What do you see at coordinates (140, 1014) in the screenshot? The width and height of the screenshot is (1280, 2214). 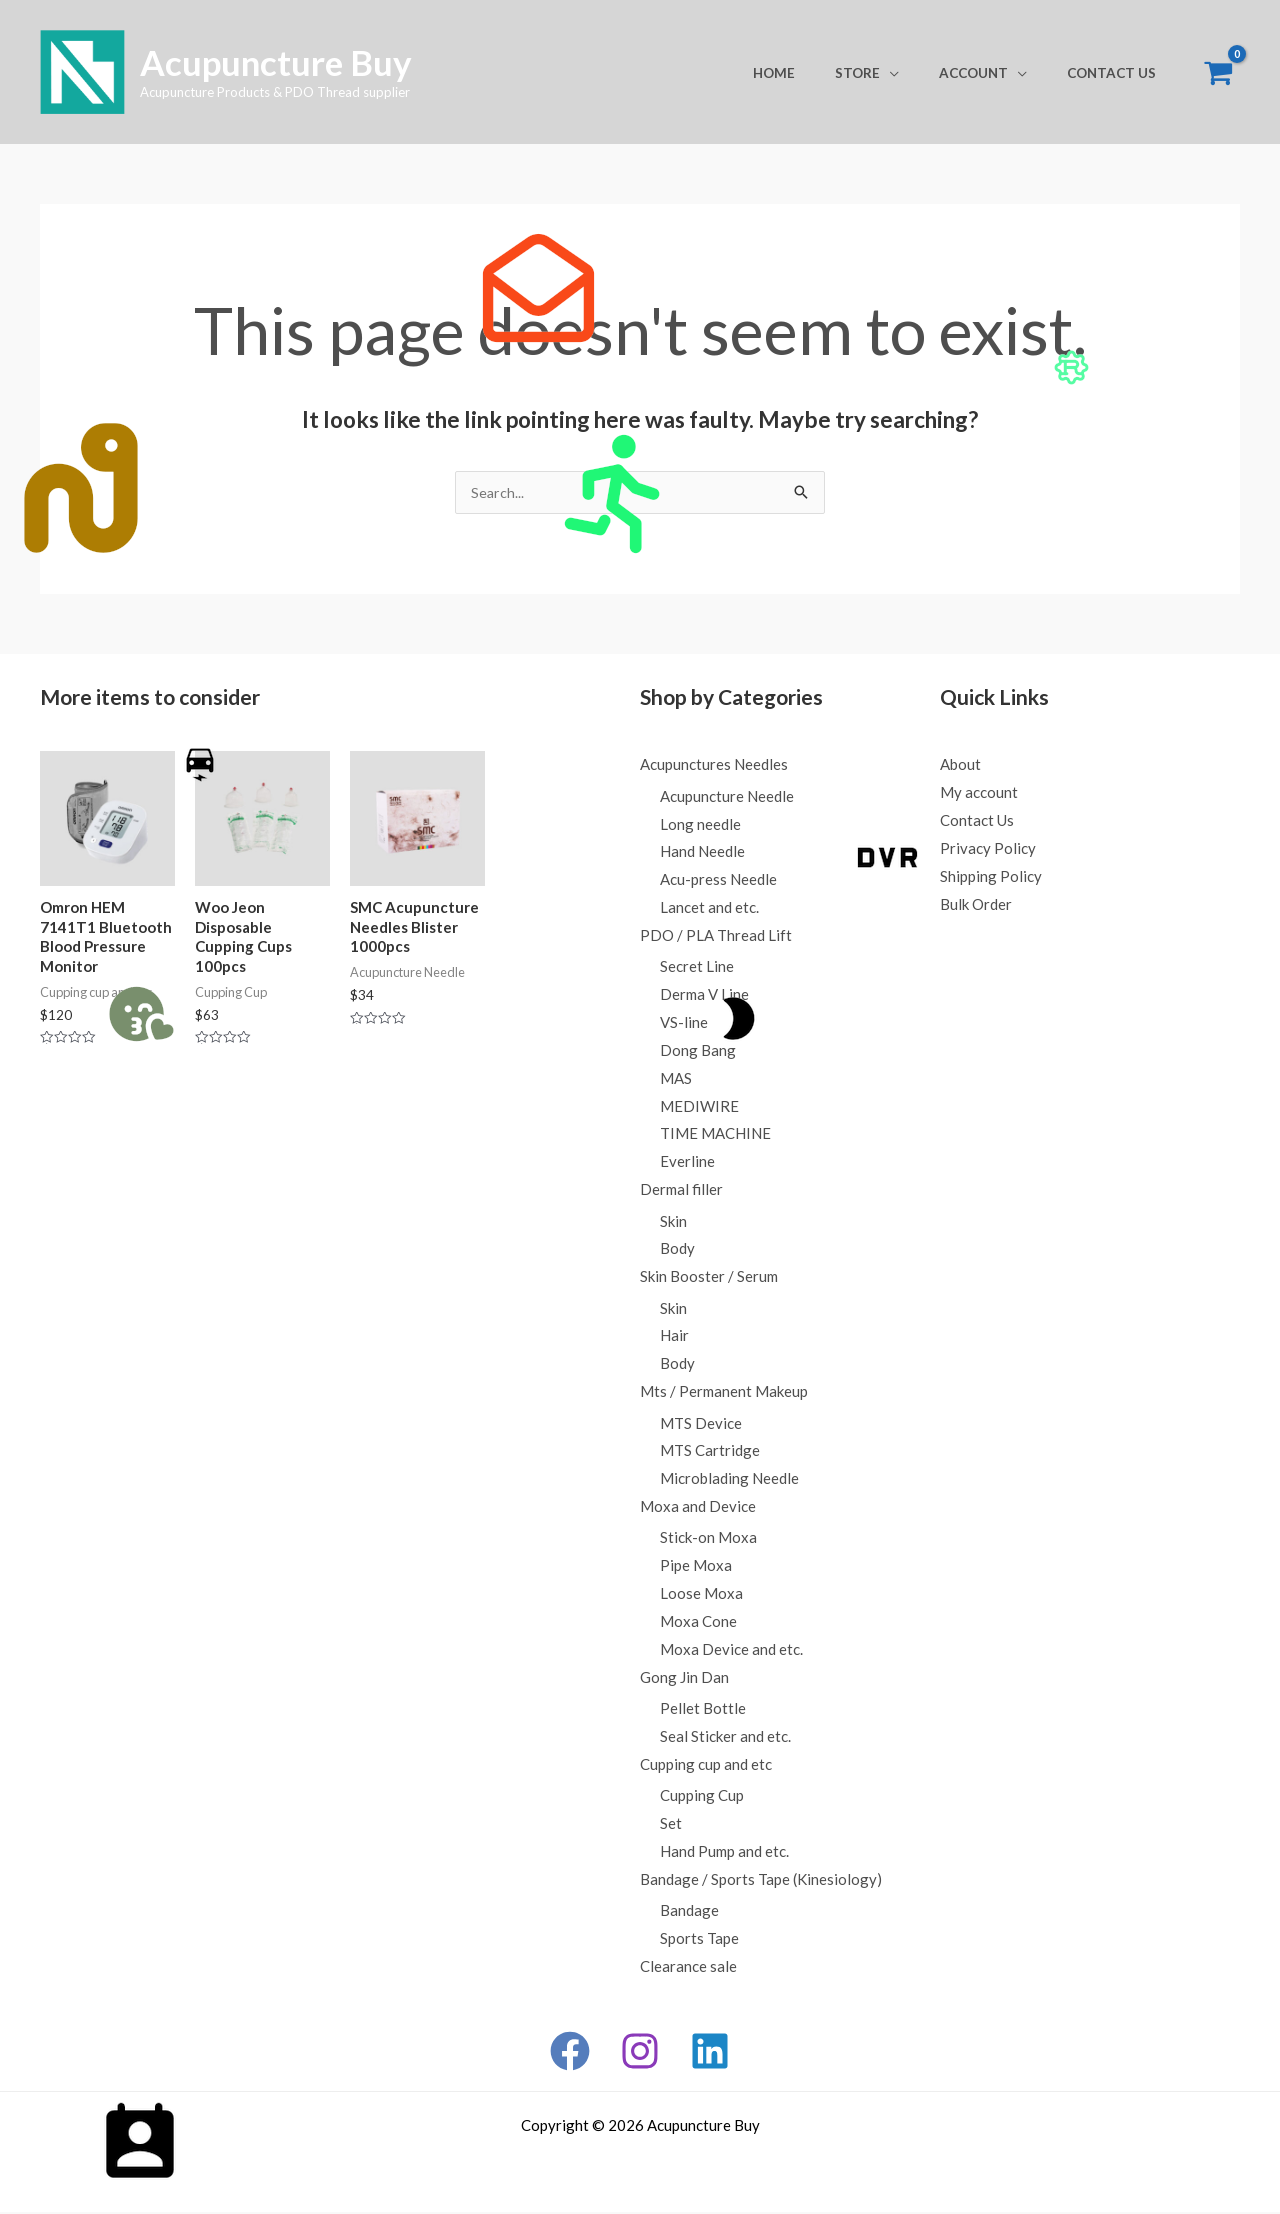 I see `send a kiss or flirty reaction` at bounding box center [140, 1014].